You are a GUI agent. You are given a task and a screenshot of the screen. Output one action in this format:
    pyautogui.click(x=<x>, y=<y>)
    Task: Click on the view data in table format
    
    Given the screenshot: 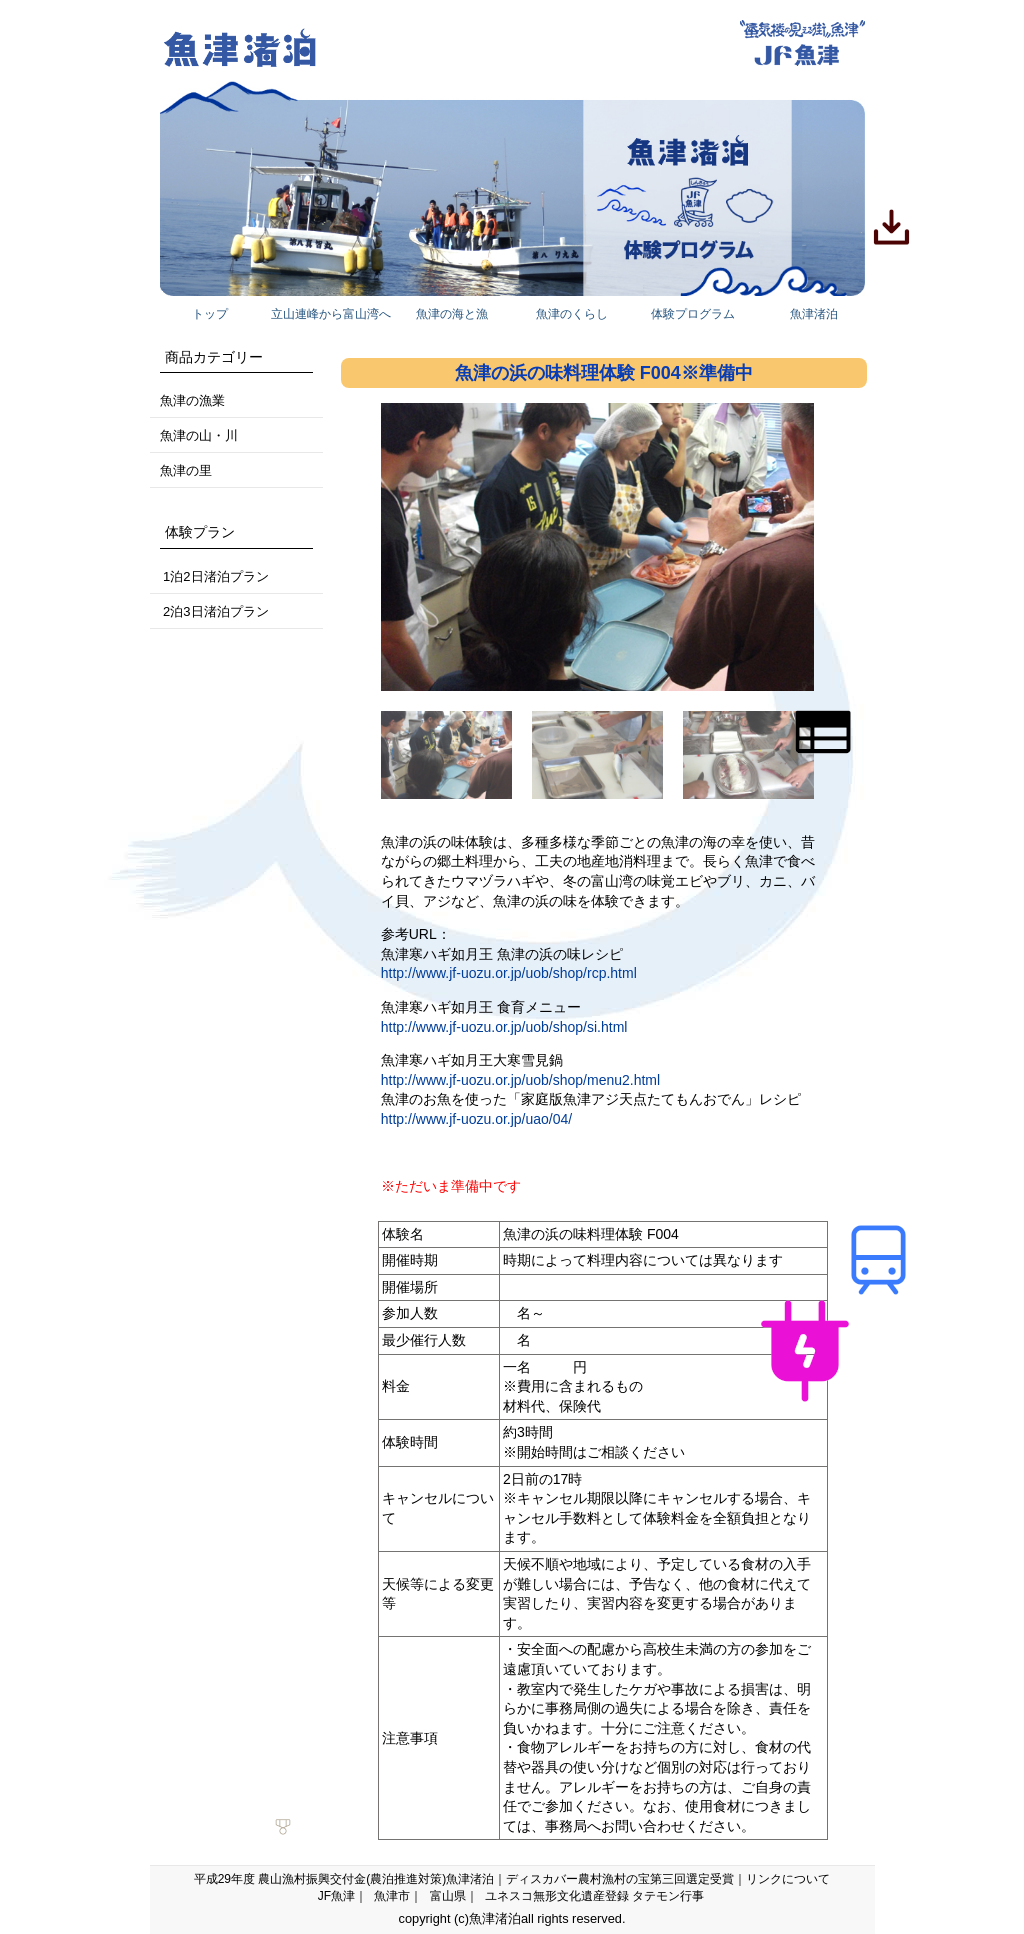 What is the action you would take?
    pyautogui.click(x=823, y=732)
    